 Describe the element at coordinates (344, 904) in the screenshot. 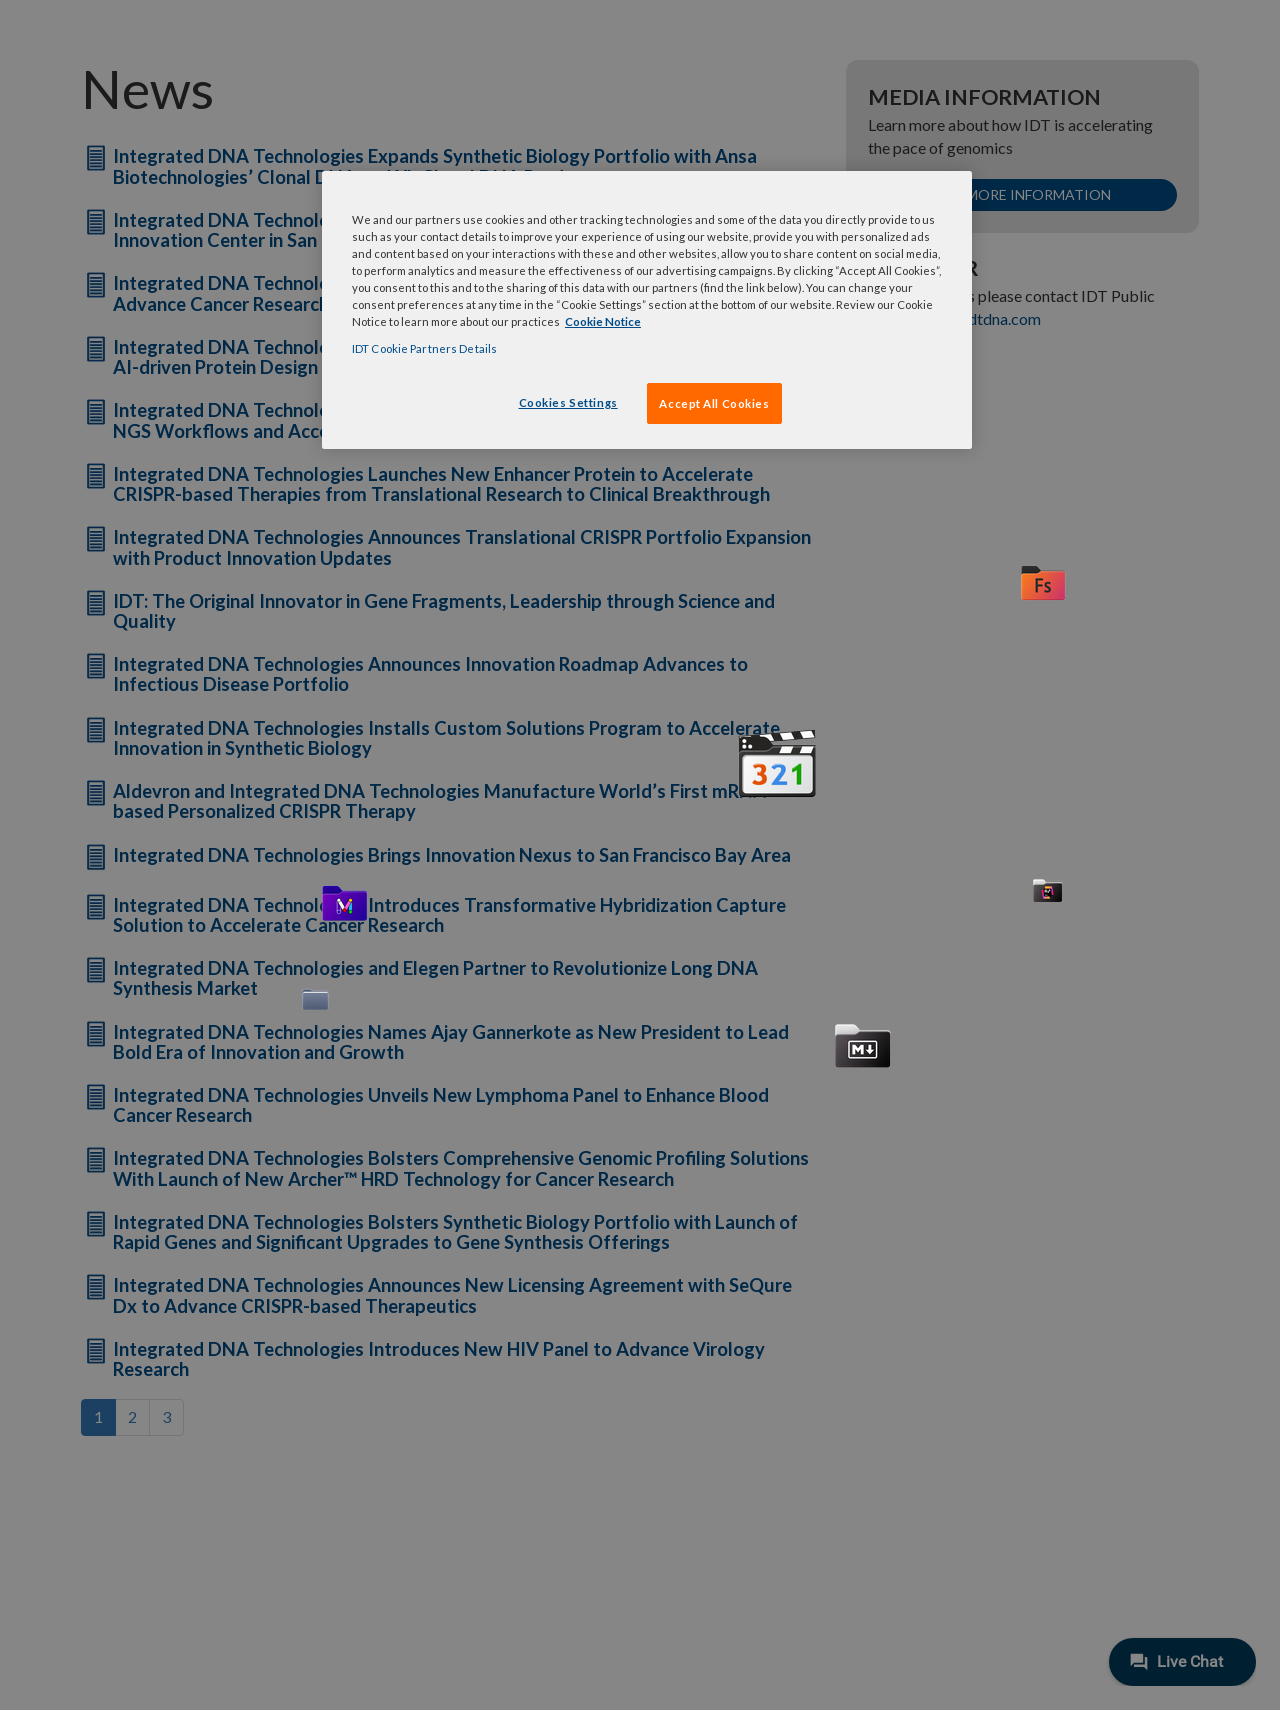

I see `open wondershare mockitt project files` at that location.